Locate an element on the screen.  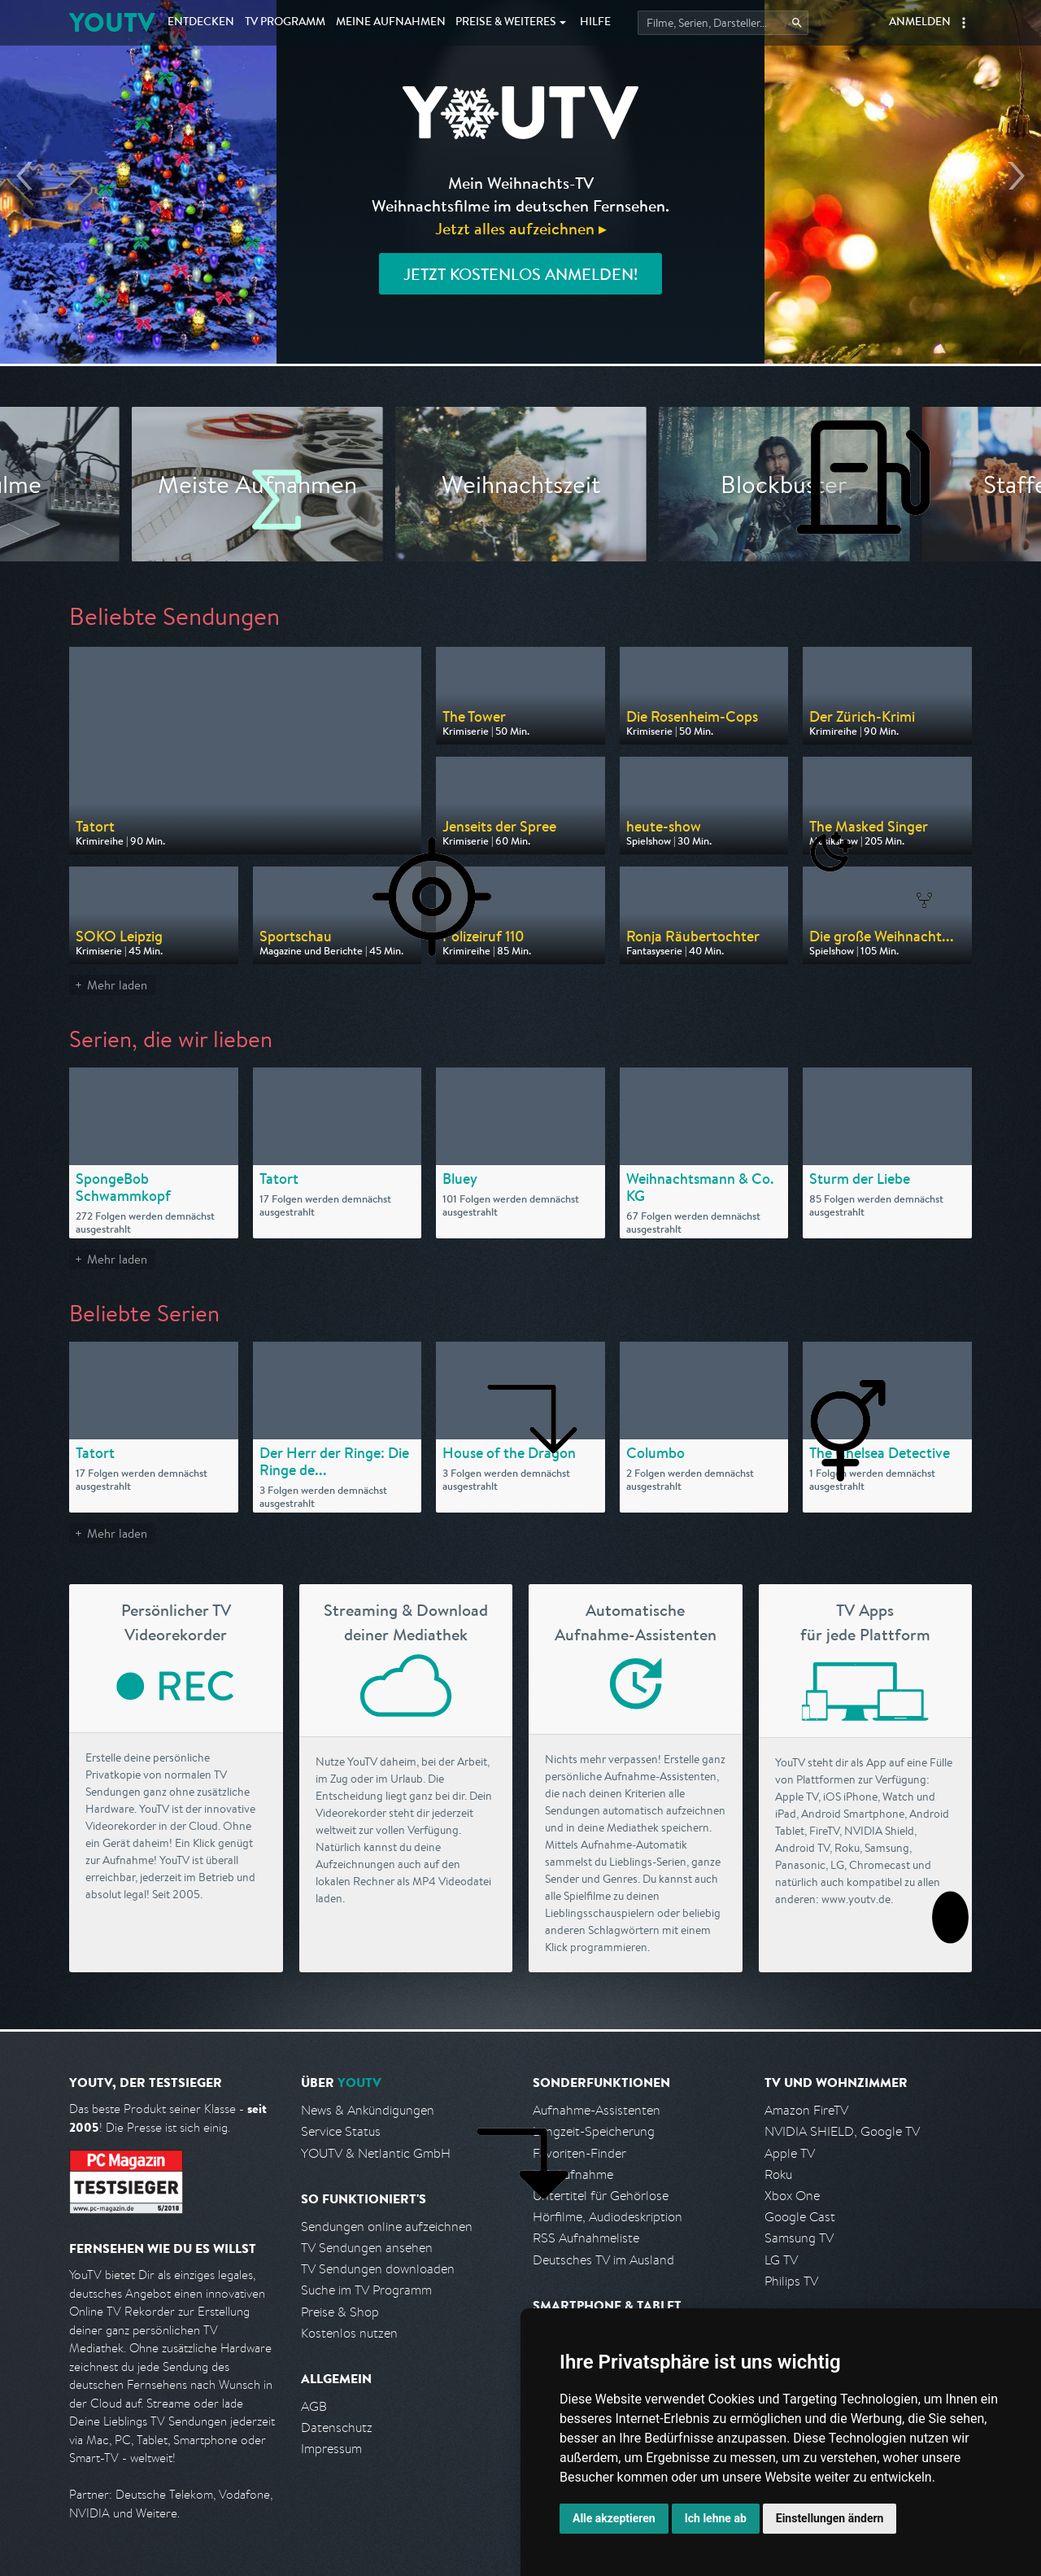
select intersex gender identity is located at coordinates (844, 1429).